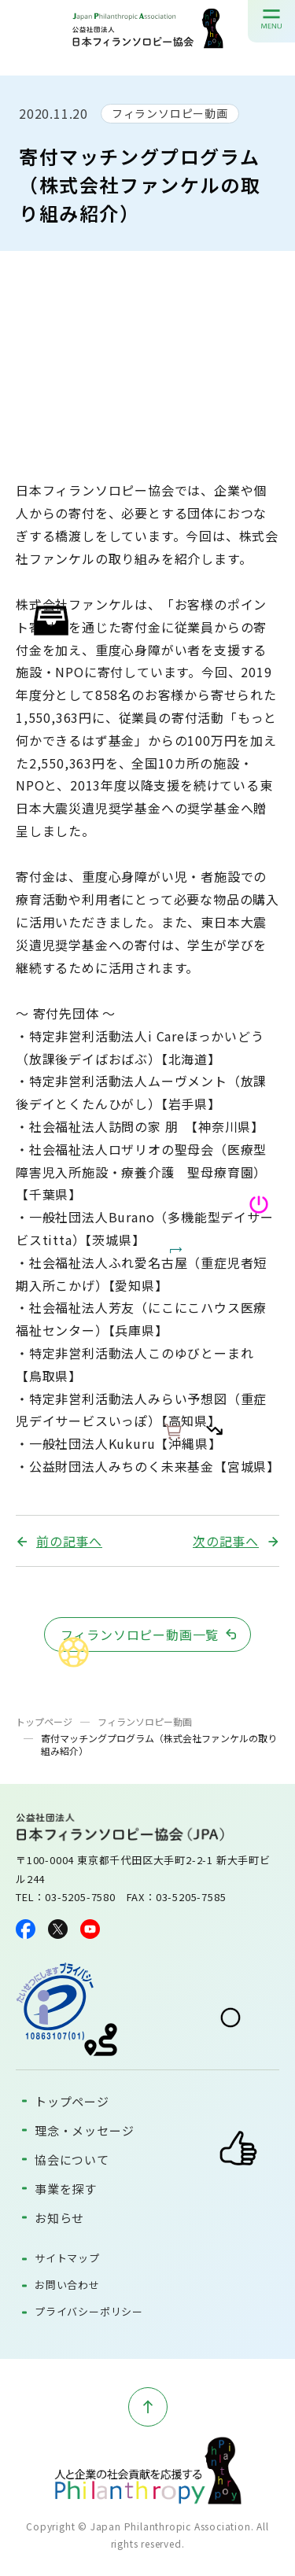 The image size is (295, 2576). What do you see at coordinates (175, 1250) in the screenshot?
I see `forward or share content` at bounding box center [175, 1250].